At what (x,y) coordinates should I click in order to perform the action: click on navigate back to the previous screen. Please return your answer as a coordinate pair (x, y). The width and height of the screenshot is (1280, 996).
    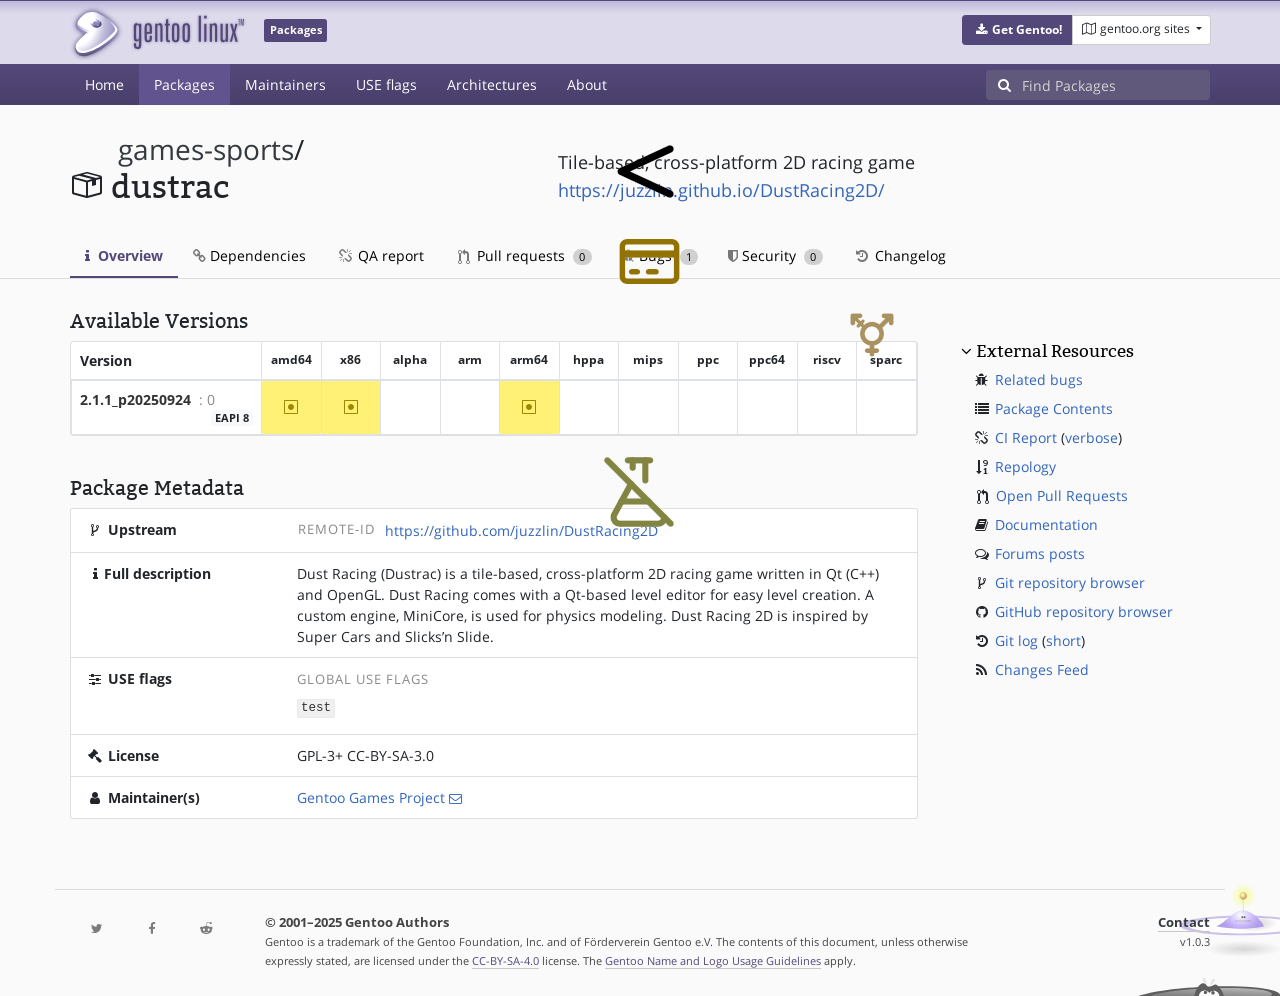
    Looking at the image, I should click on (647, 171).